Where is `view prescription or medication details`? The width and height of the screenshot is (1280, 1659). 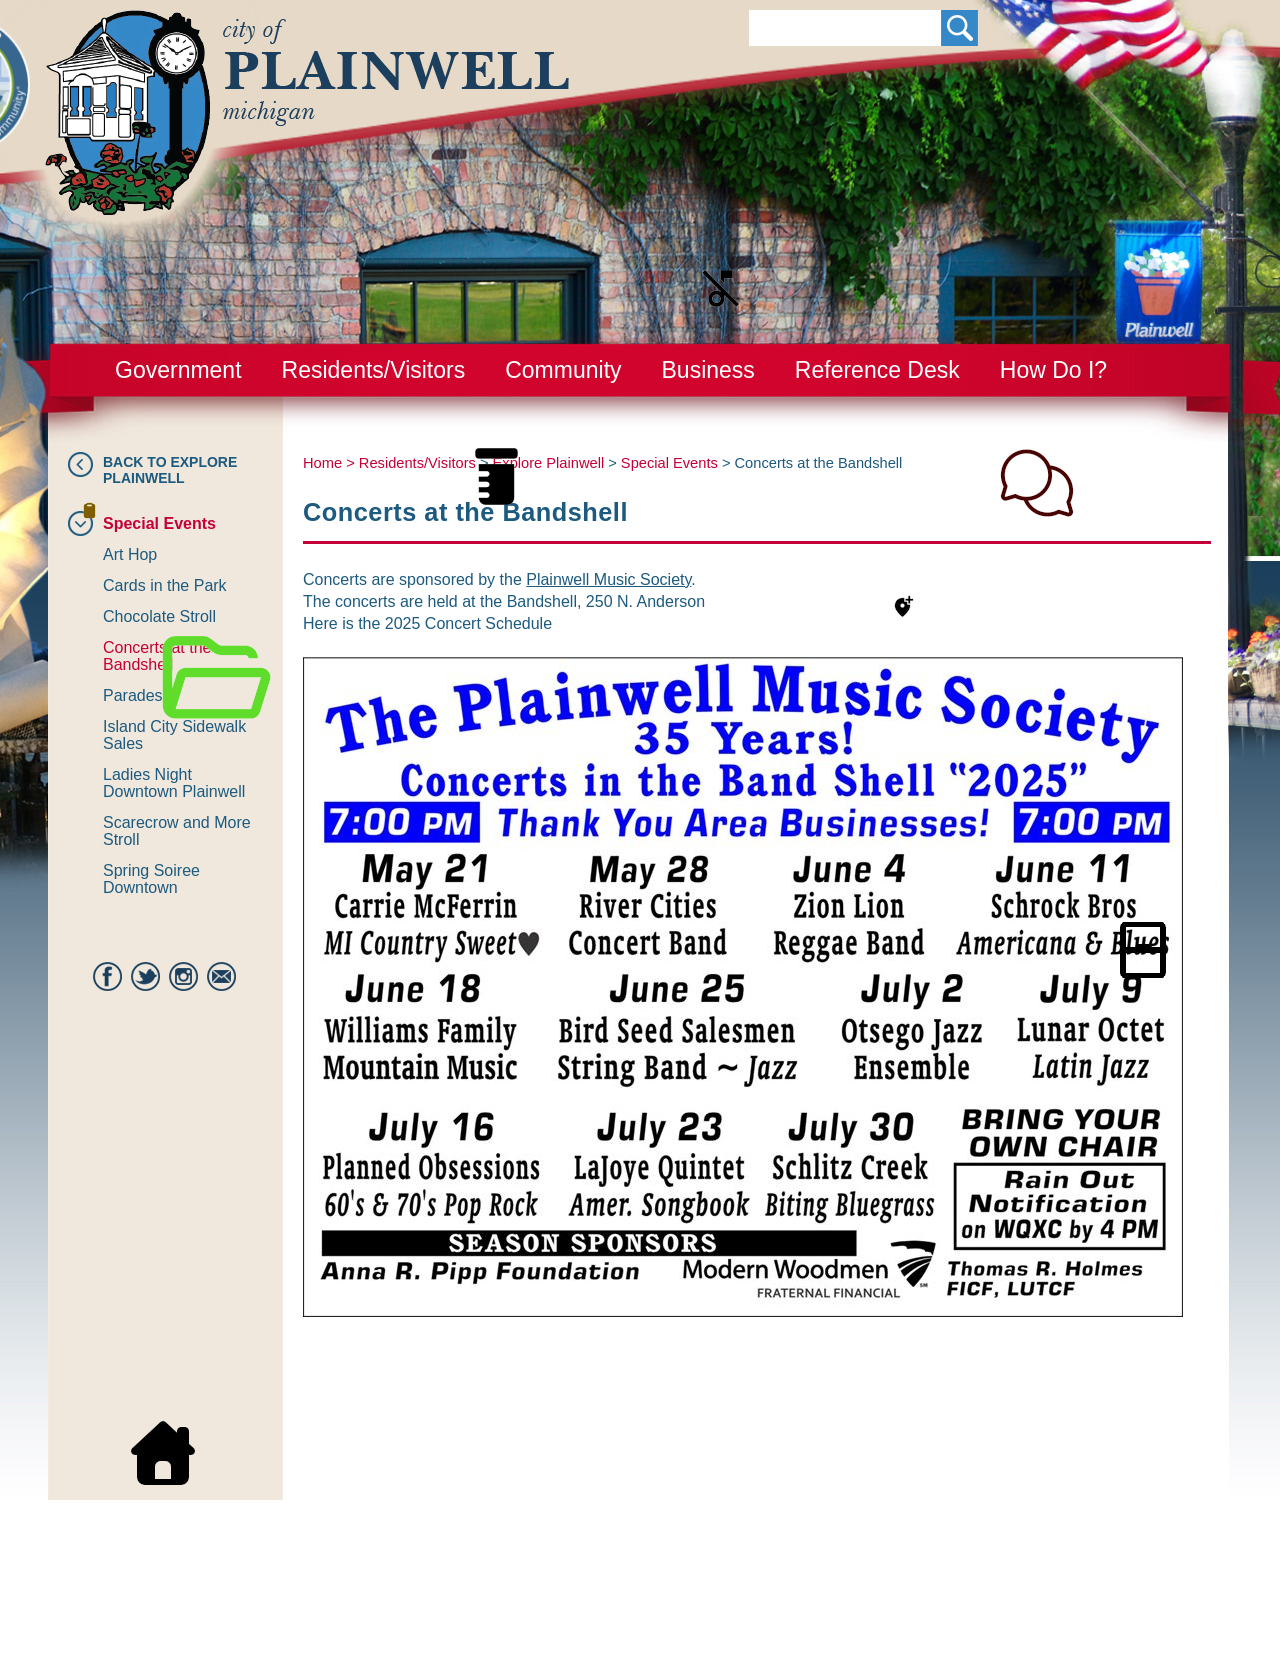 view prescription or medication details is located at coordinates (496, 476).